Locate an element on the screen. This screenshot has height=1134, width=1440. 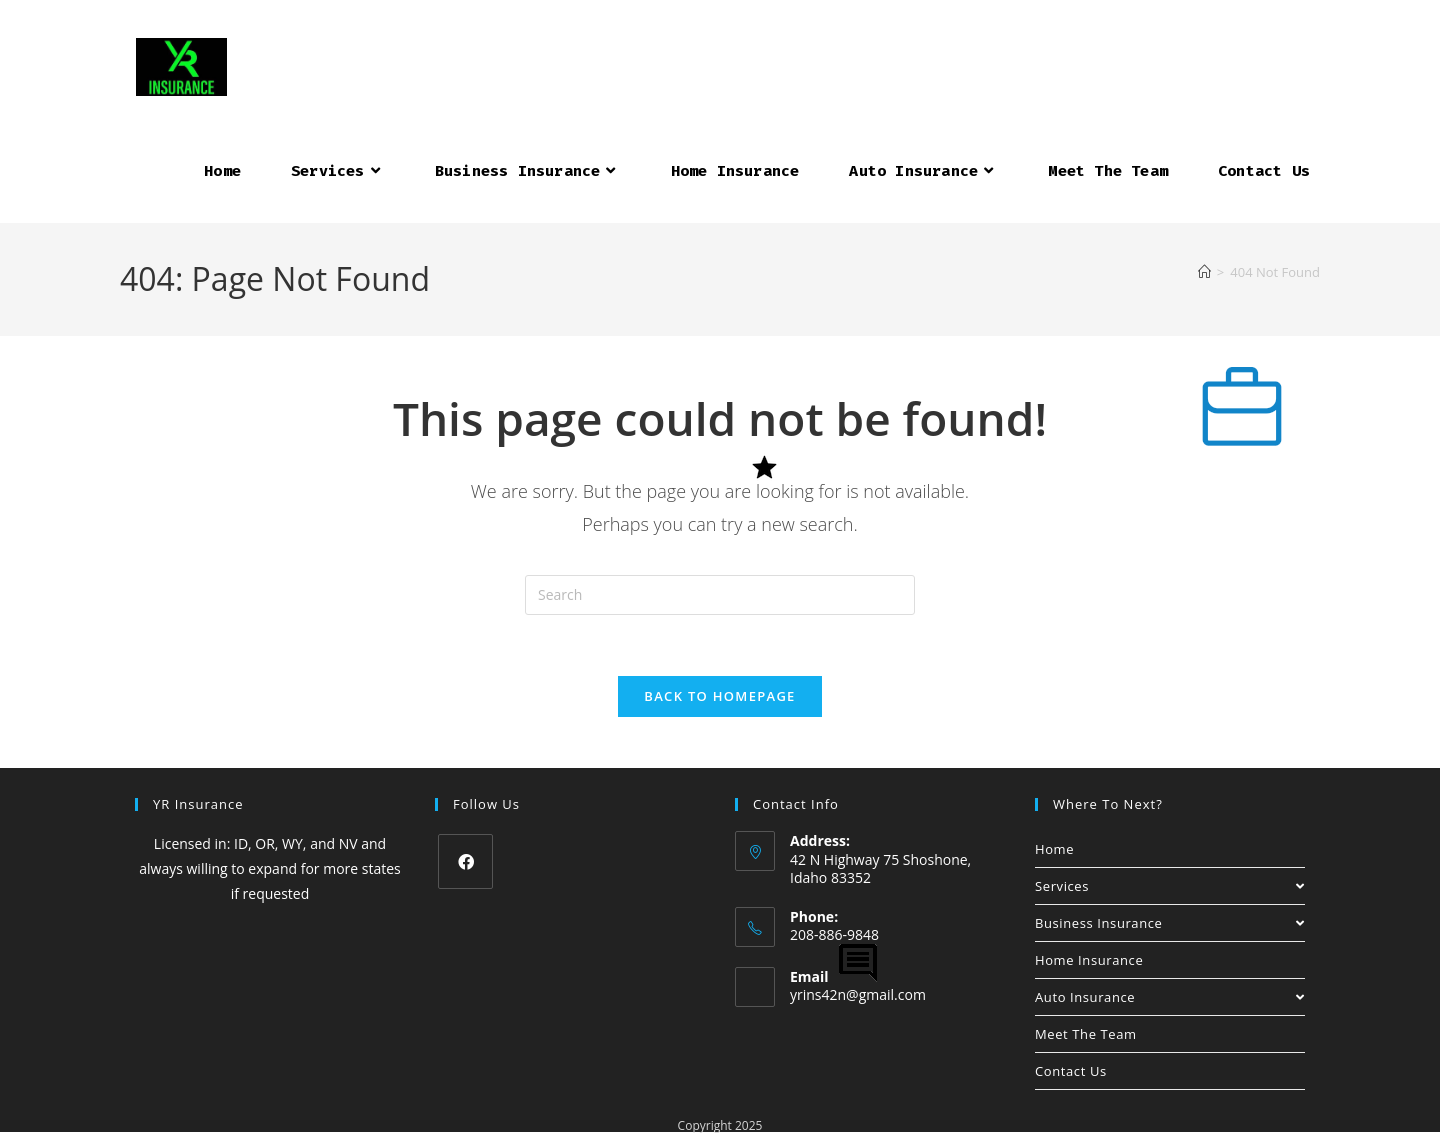
access work or business-related content is located at coordinates (1242, 410).